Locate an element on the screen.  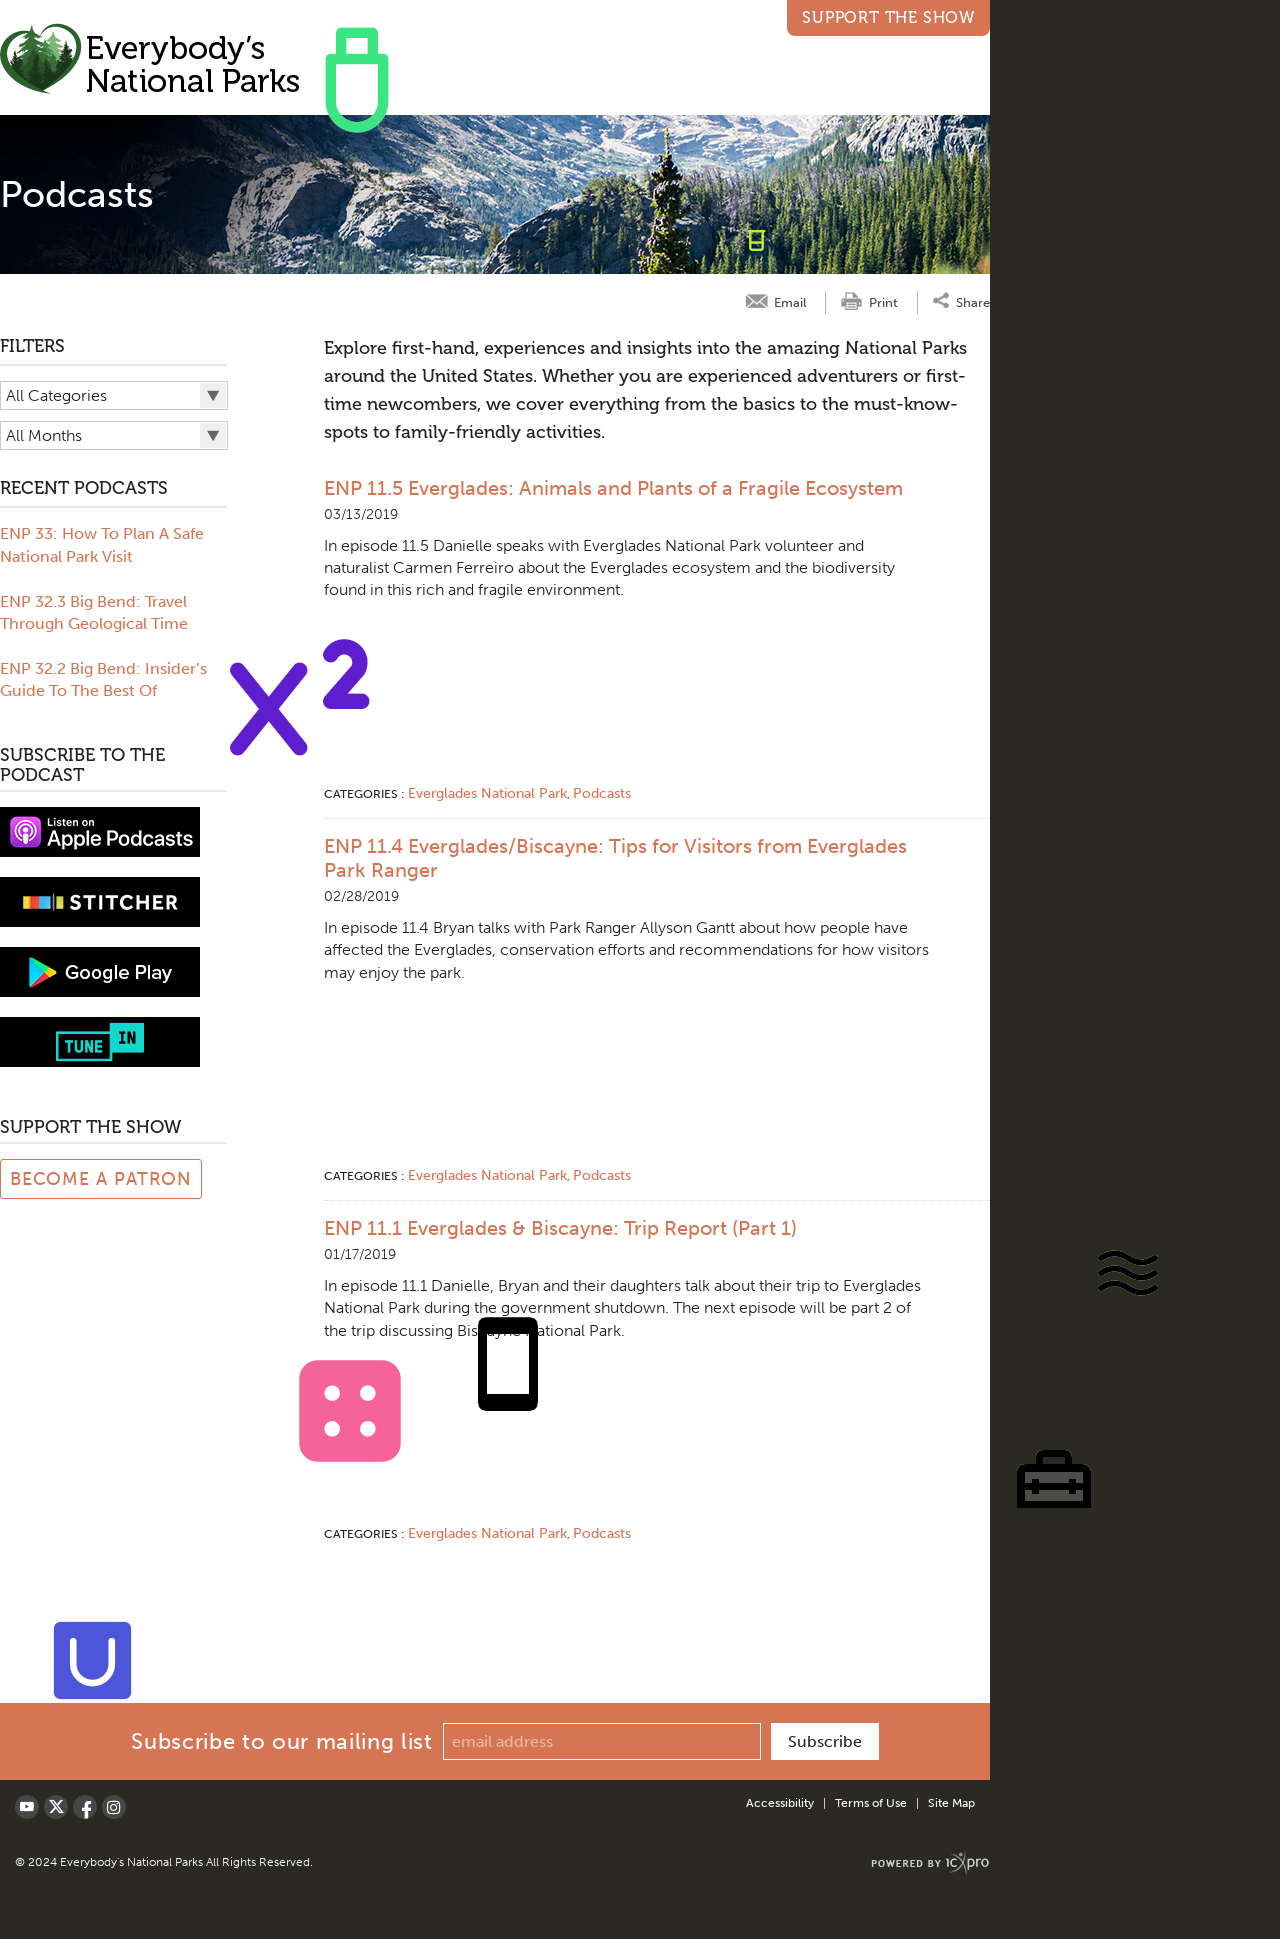
view on mobile device is located at coordinates (508, 1364).